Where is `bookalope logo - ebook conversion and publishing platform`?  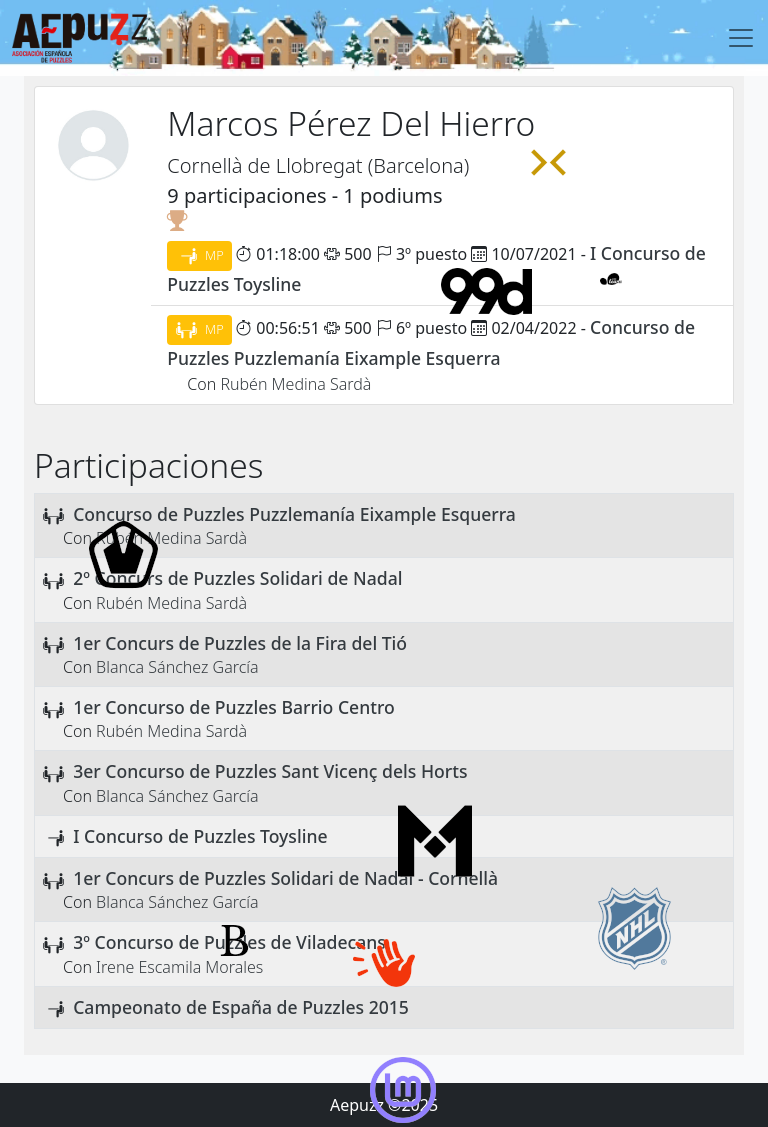
bookalope logo - ebook conversion and publishing platform is located at coordinates (234, 940).